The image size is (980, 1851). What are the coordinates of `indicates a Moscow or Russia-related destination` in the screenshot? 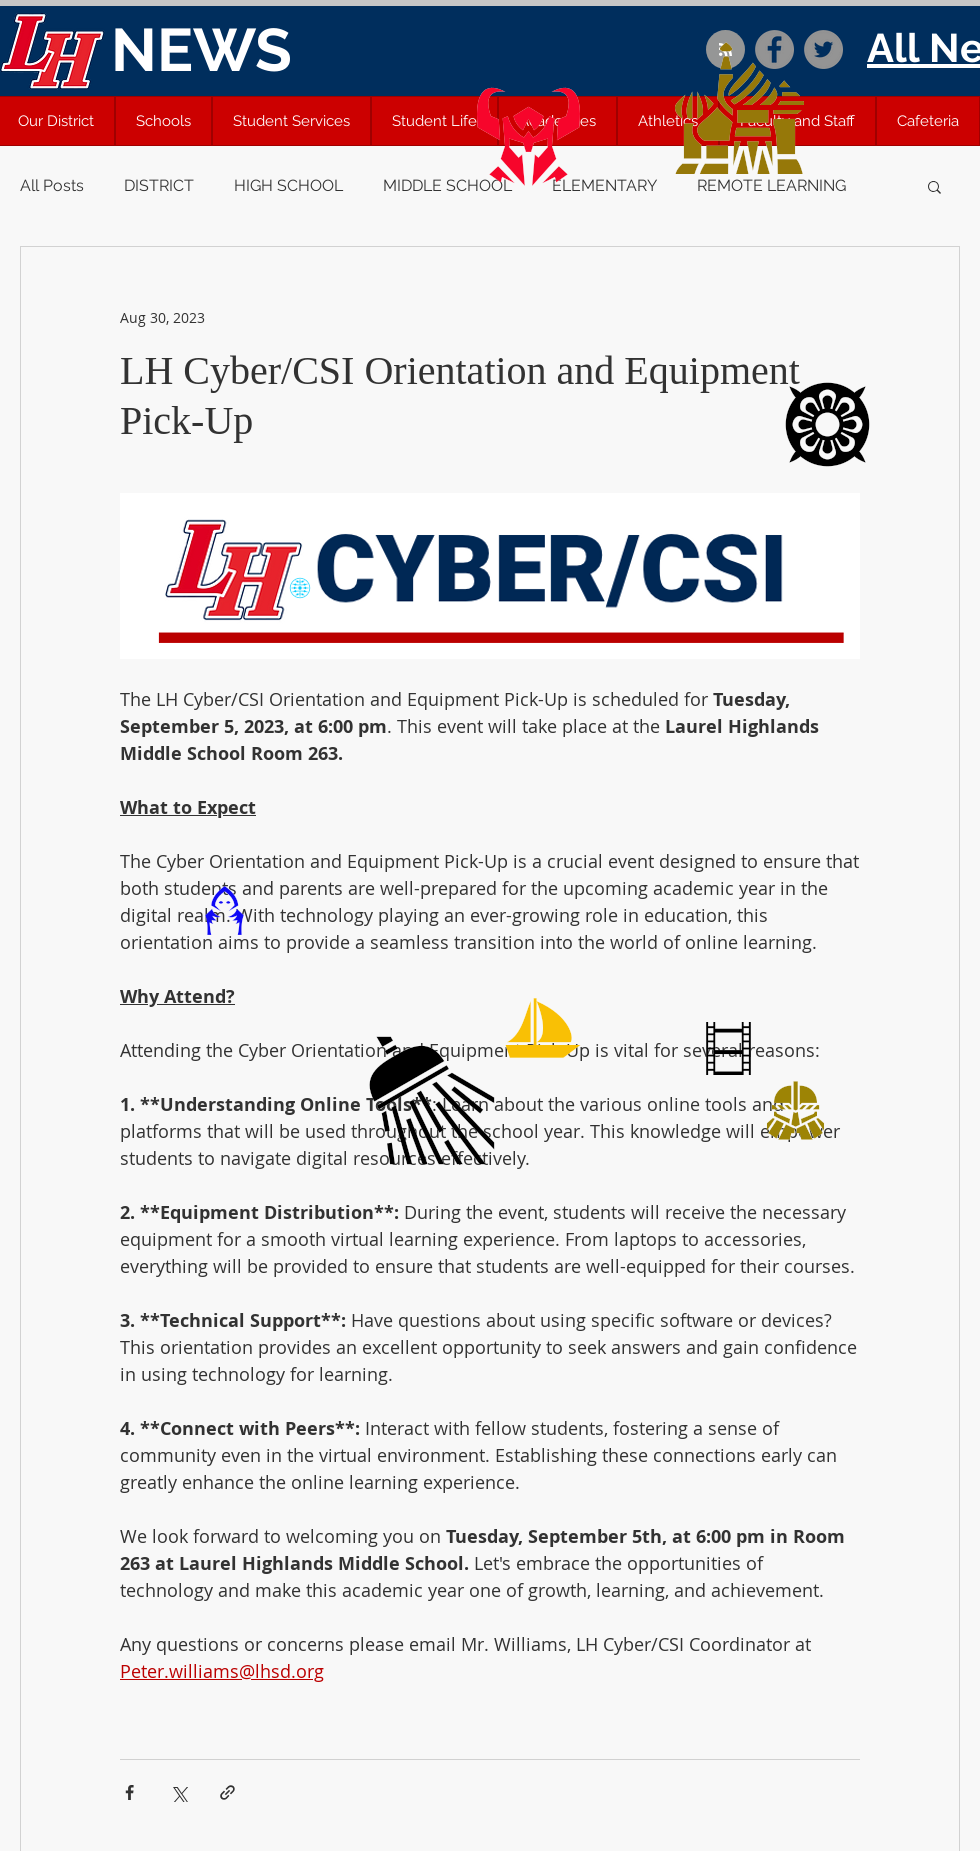 It's located at (739, 107).